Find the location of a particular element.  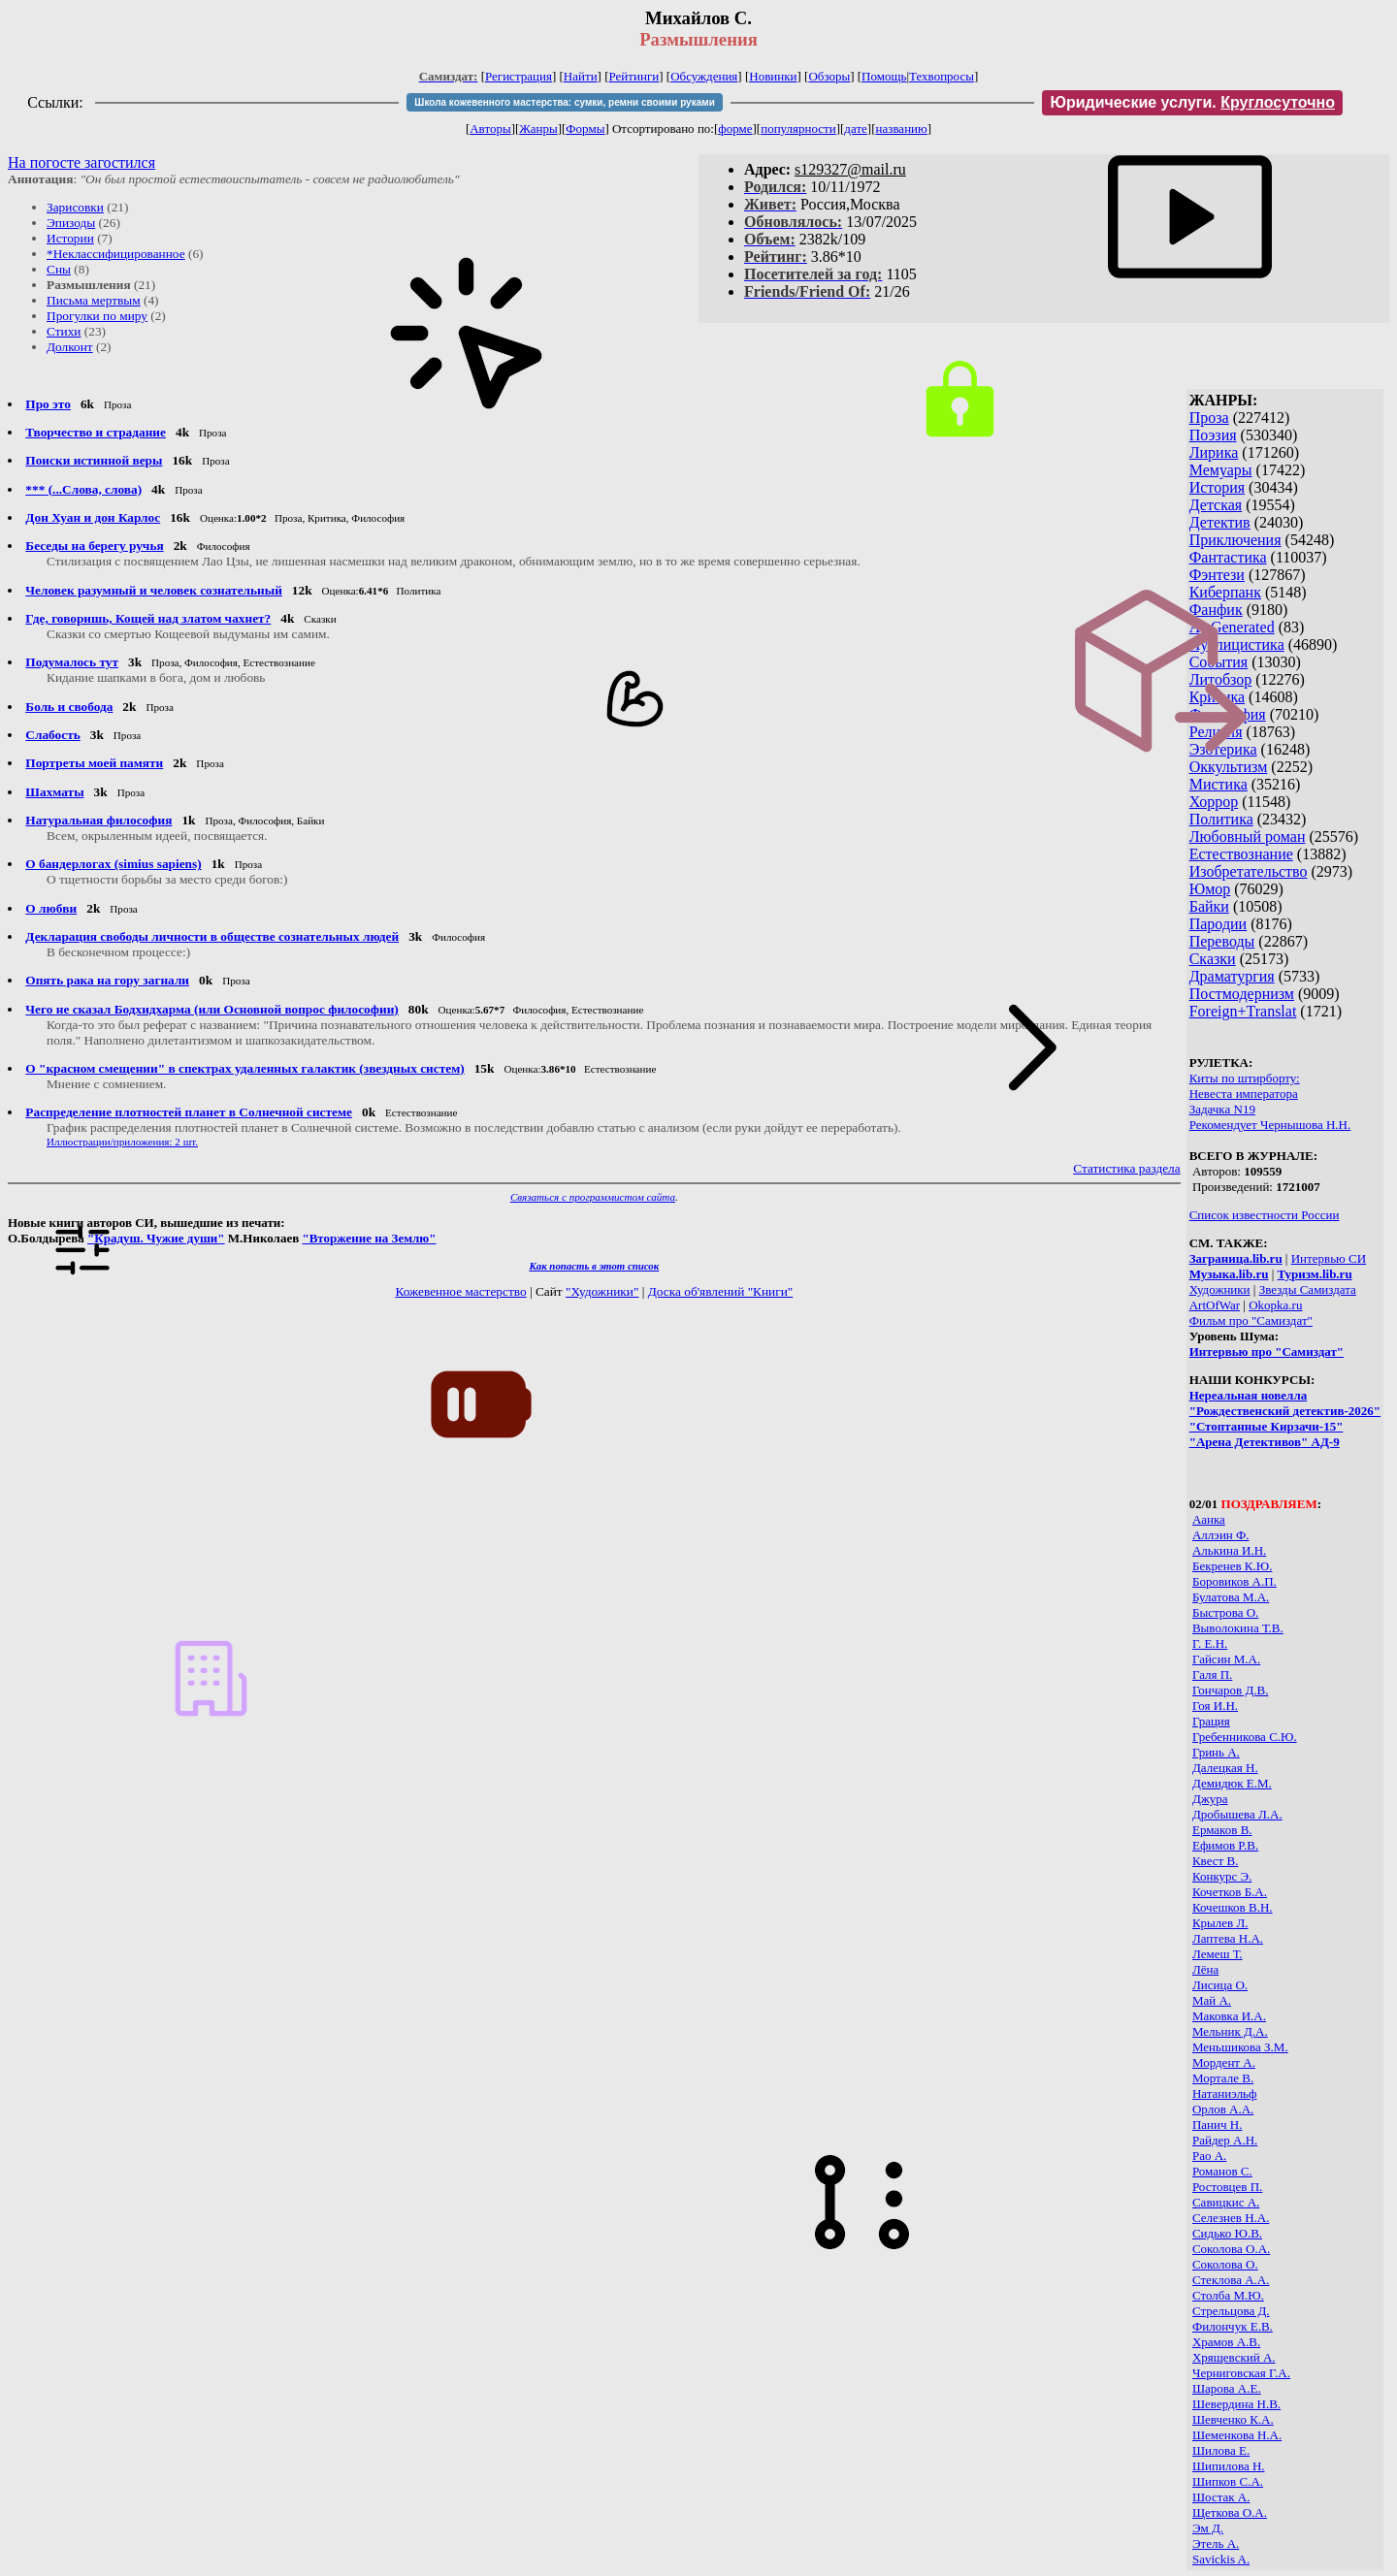

create a draft pull request is located at coordinates (861, 2202).